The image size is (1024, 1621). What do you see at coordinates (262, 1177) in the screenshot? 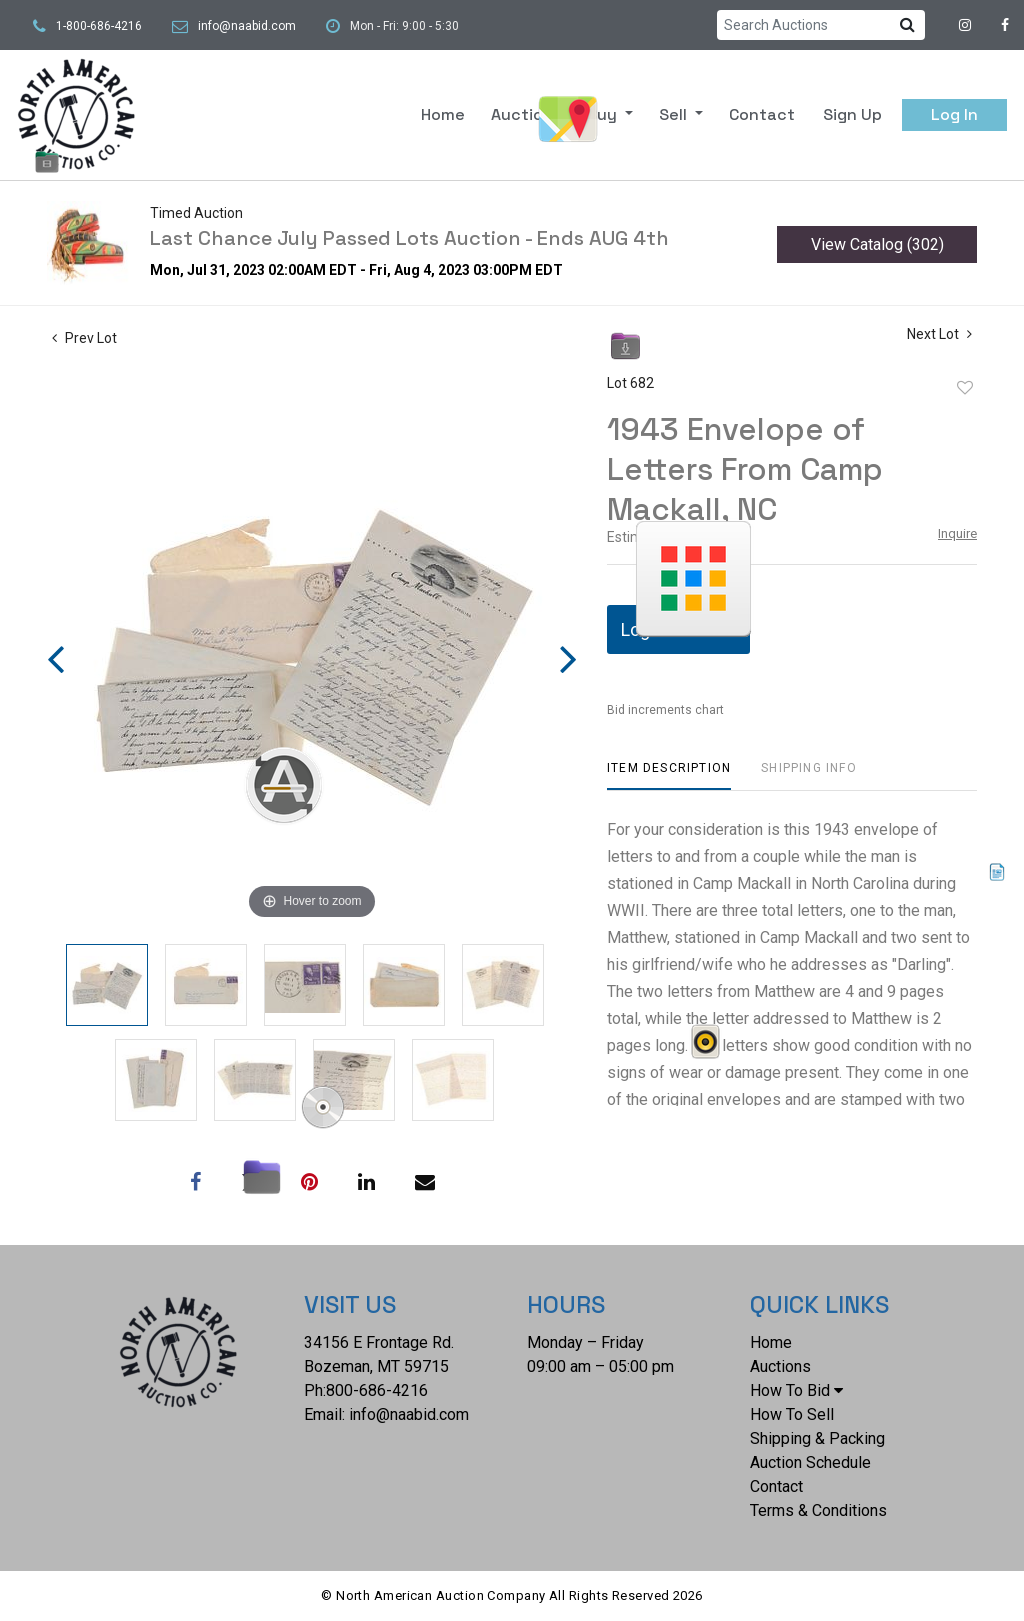
I see `drop files here to add to folder` at bounding box center [262, 1177].